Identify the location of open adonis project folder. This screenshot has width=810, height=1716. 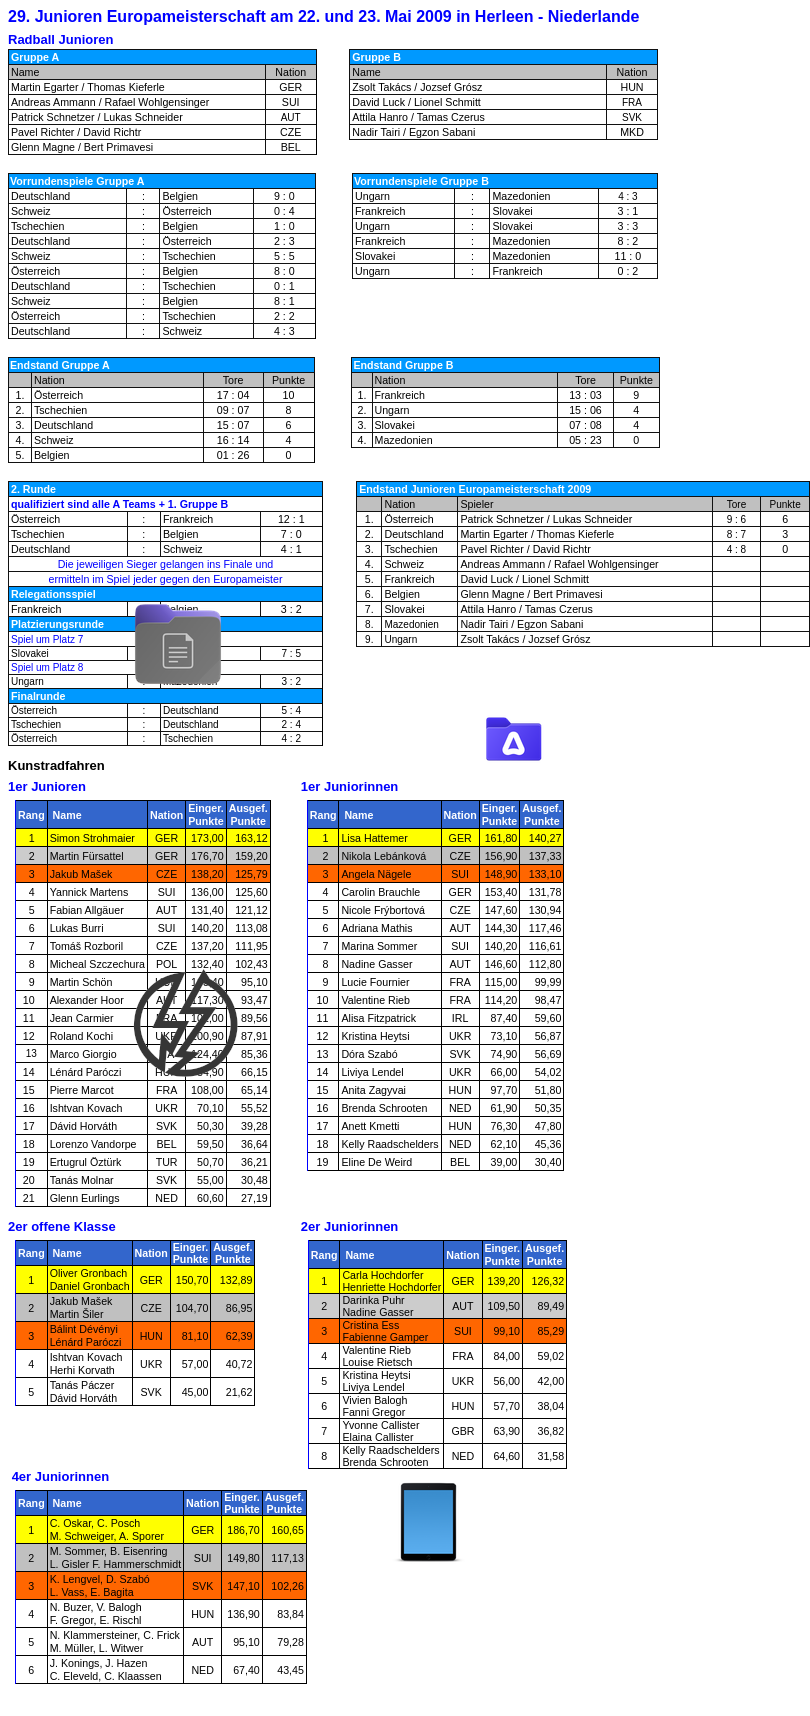
(513, 740).